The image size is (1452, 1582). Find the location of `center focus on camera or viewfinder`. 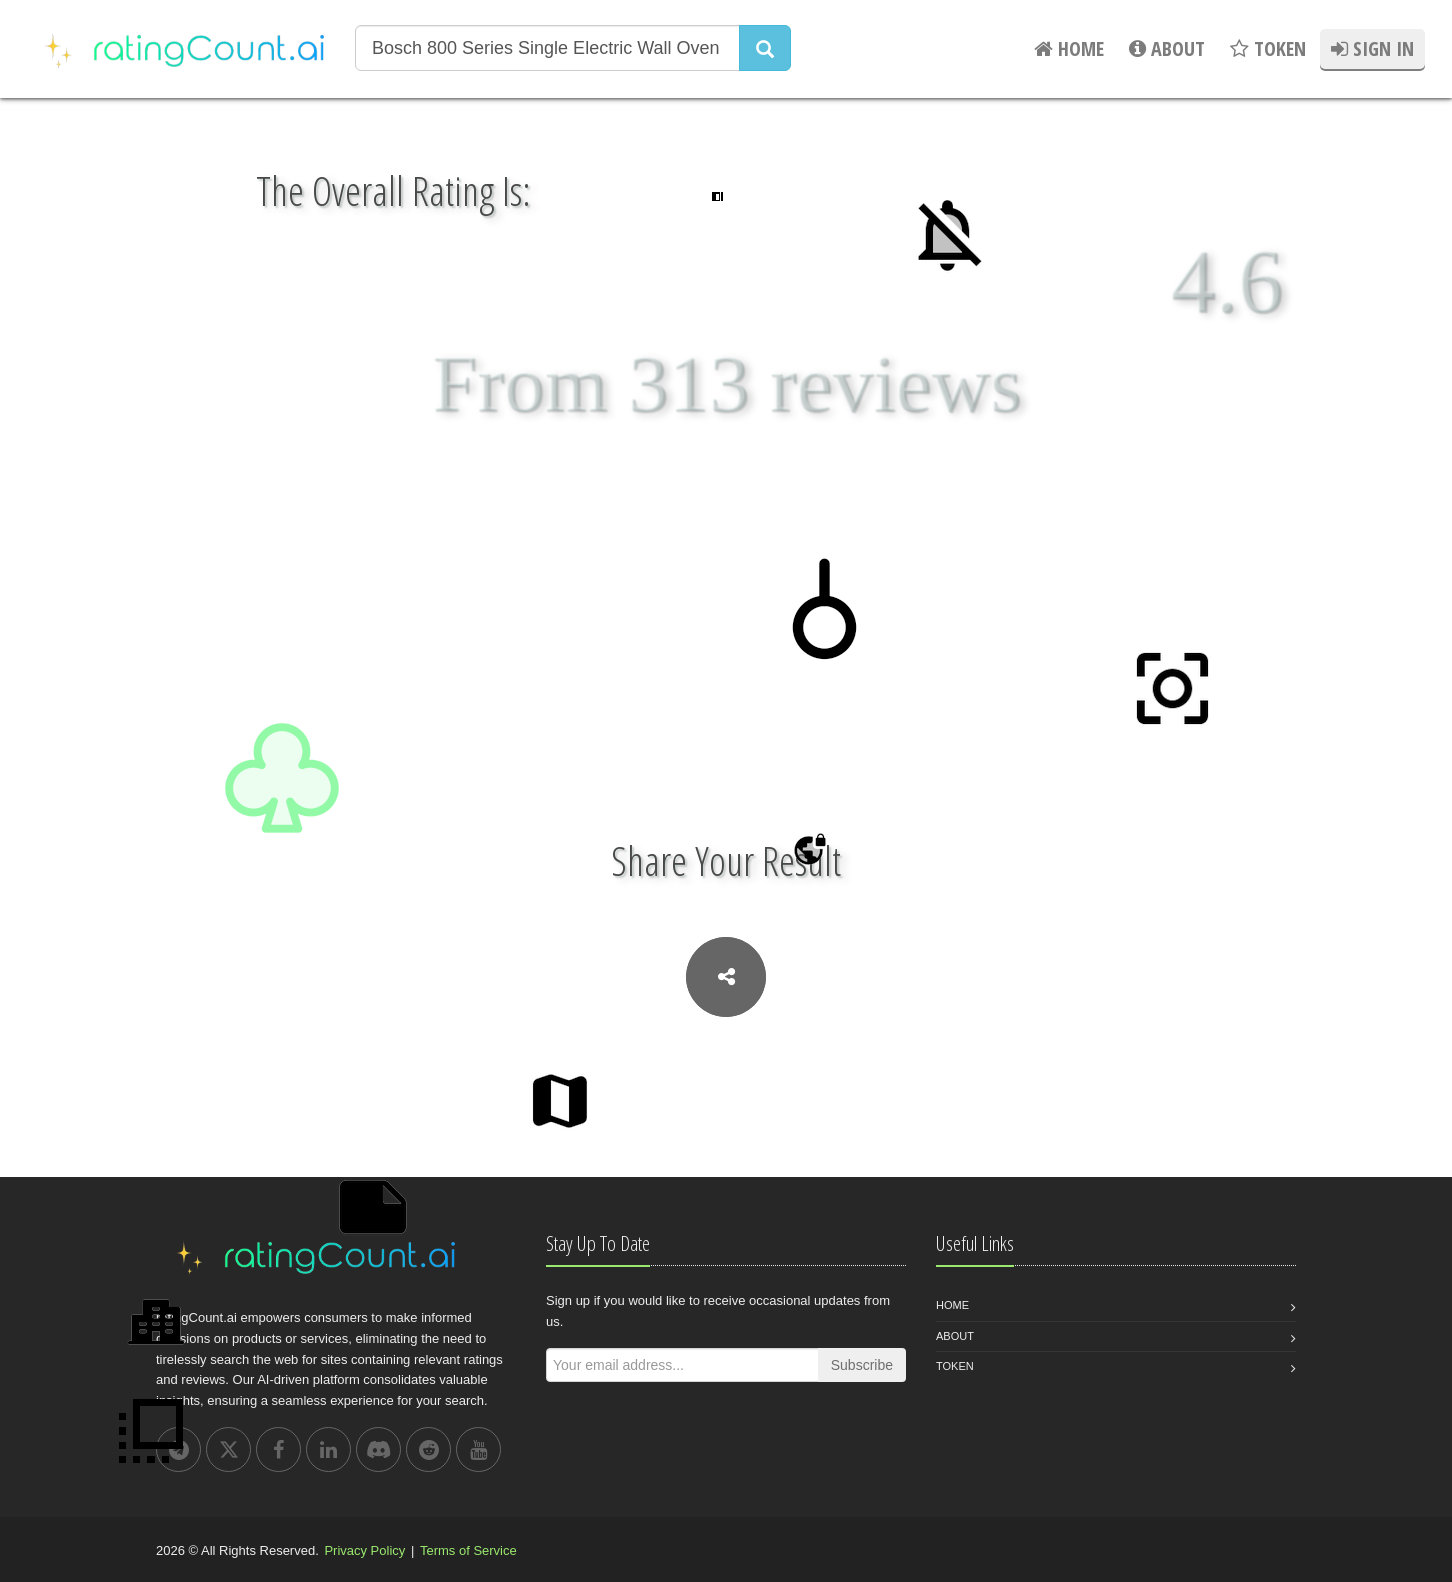

center focus on camera or viewfinder is located at coordinates (1172, 688).